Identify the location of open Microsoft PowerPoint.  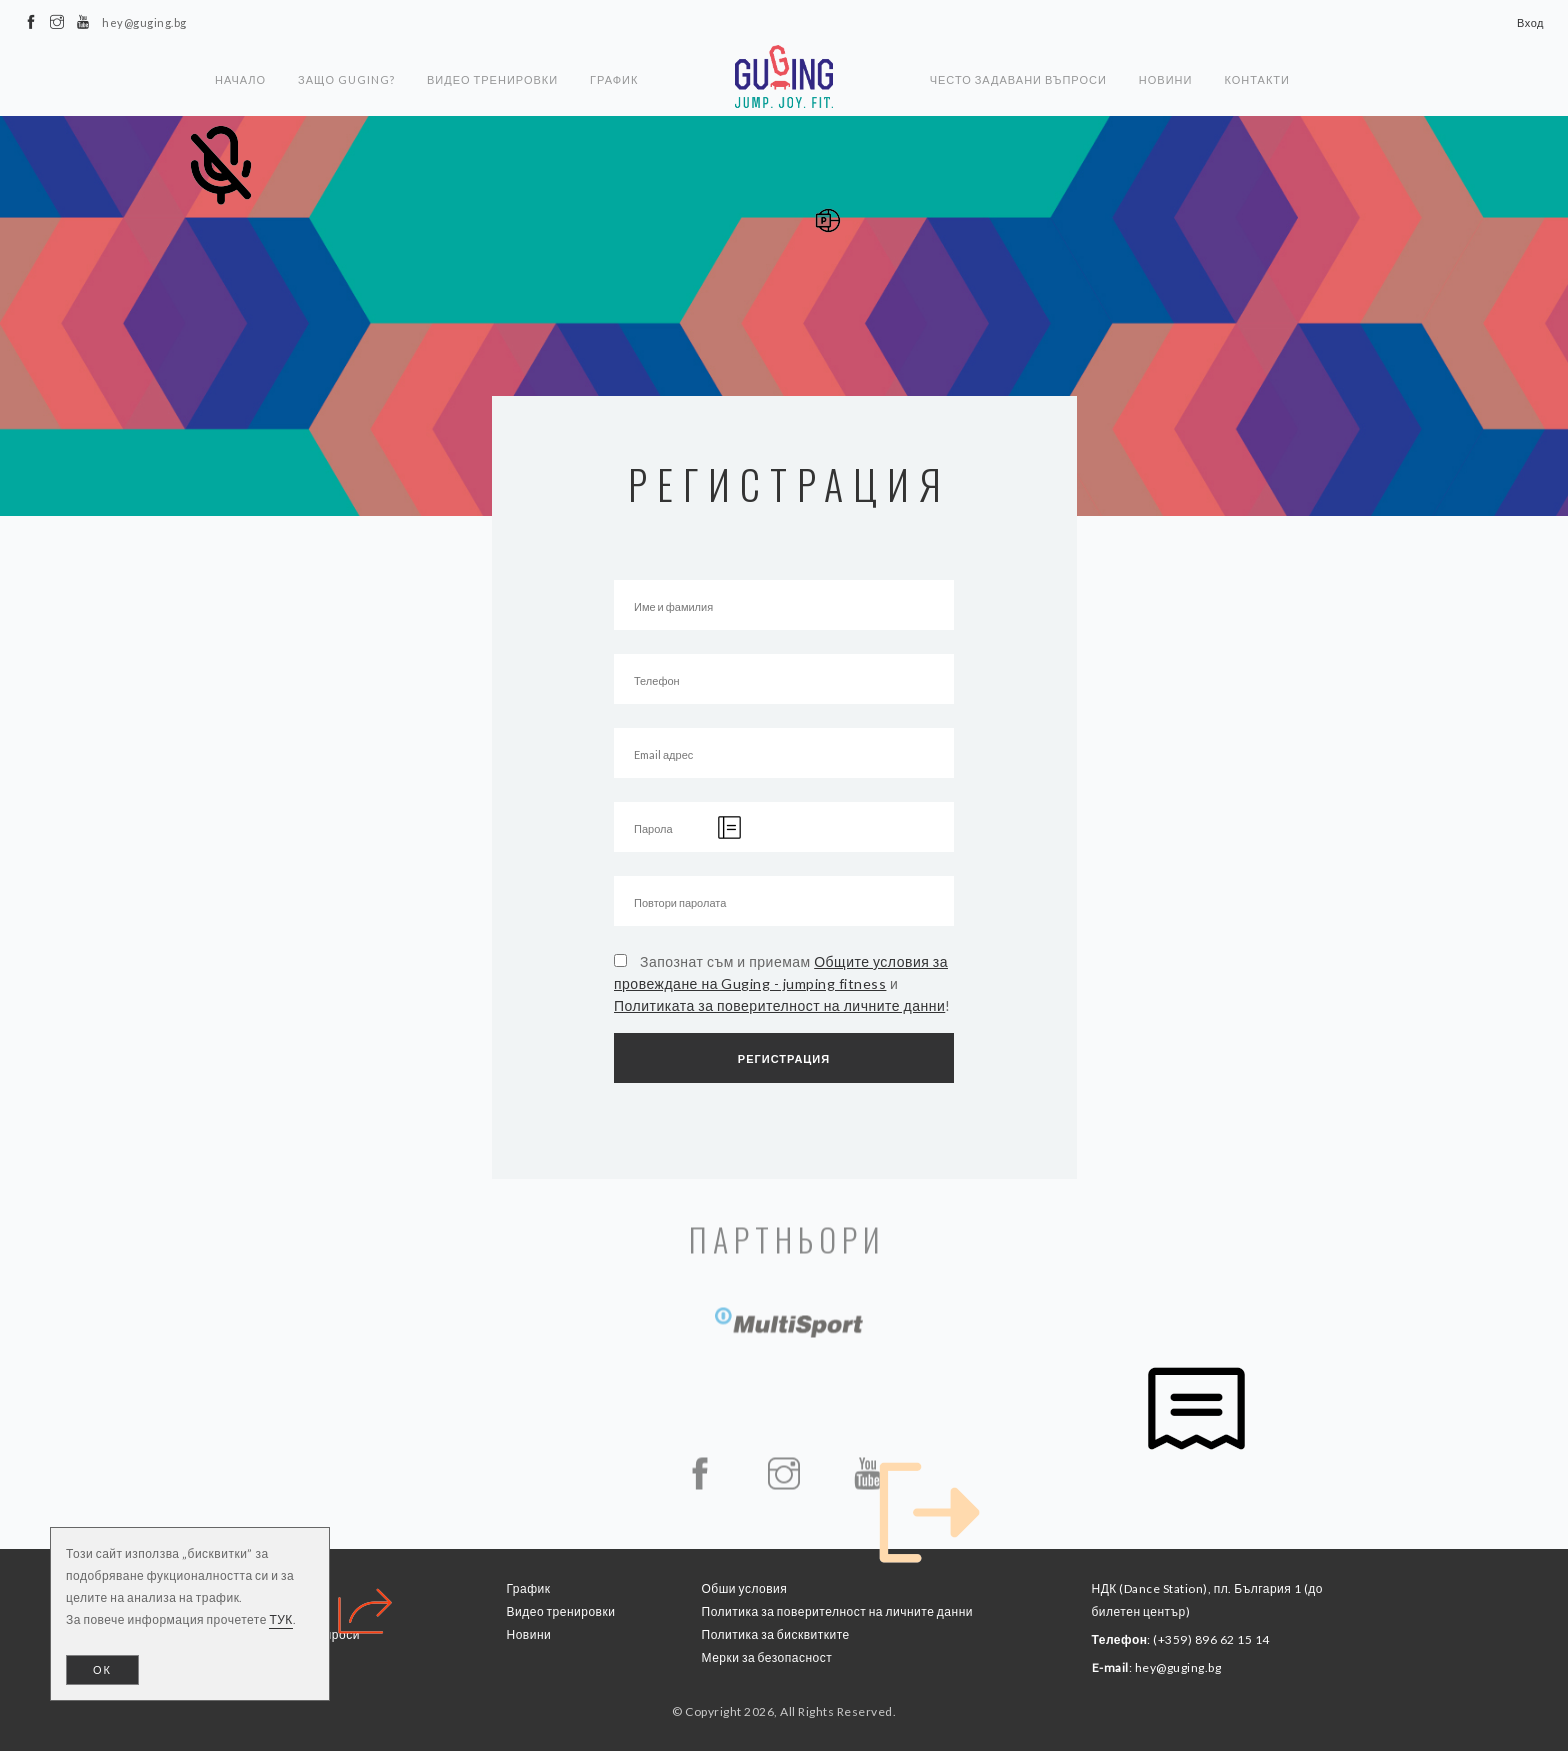
(827, 220).